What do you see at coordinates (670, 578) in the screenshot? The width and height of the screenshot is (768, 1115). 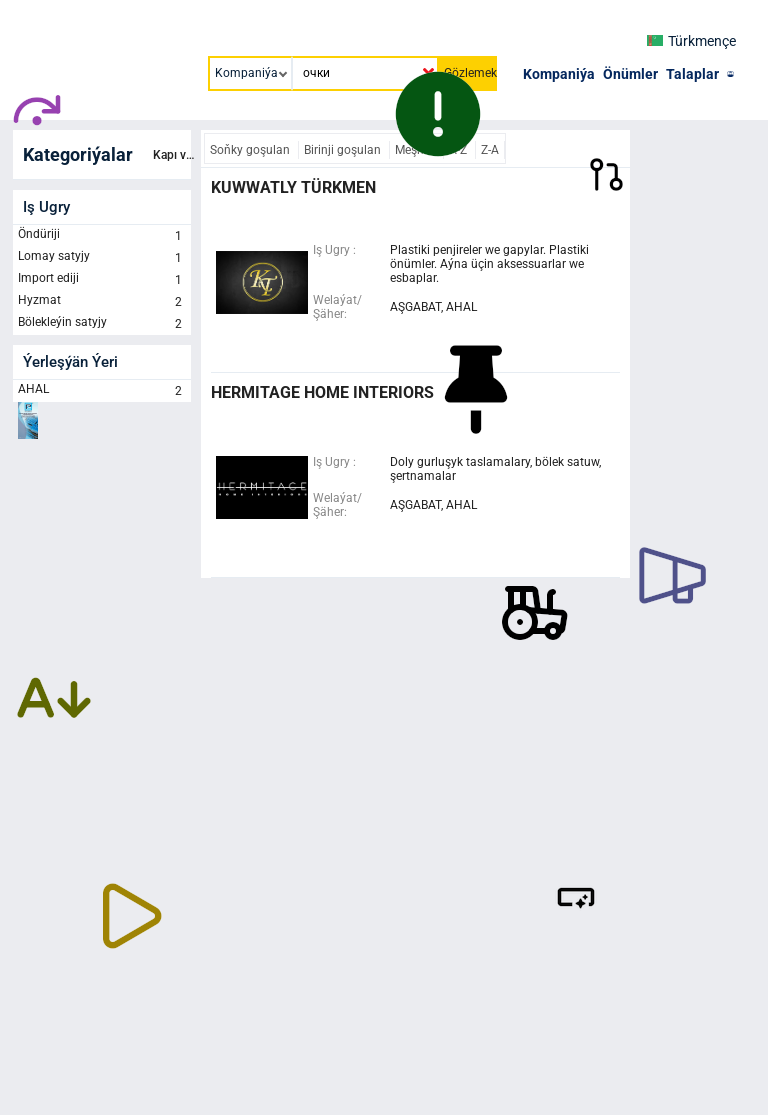 I see `make an announcement or broadcast` at bounding box center [670, 578].